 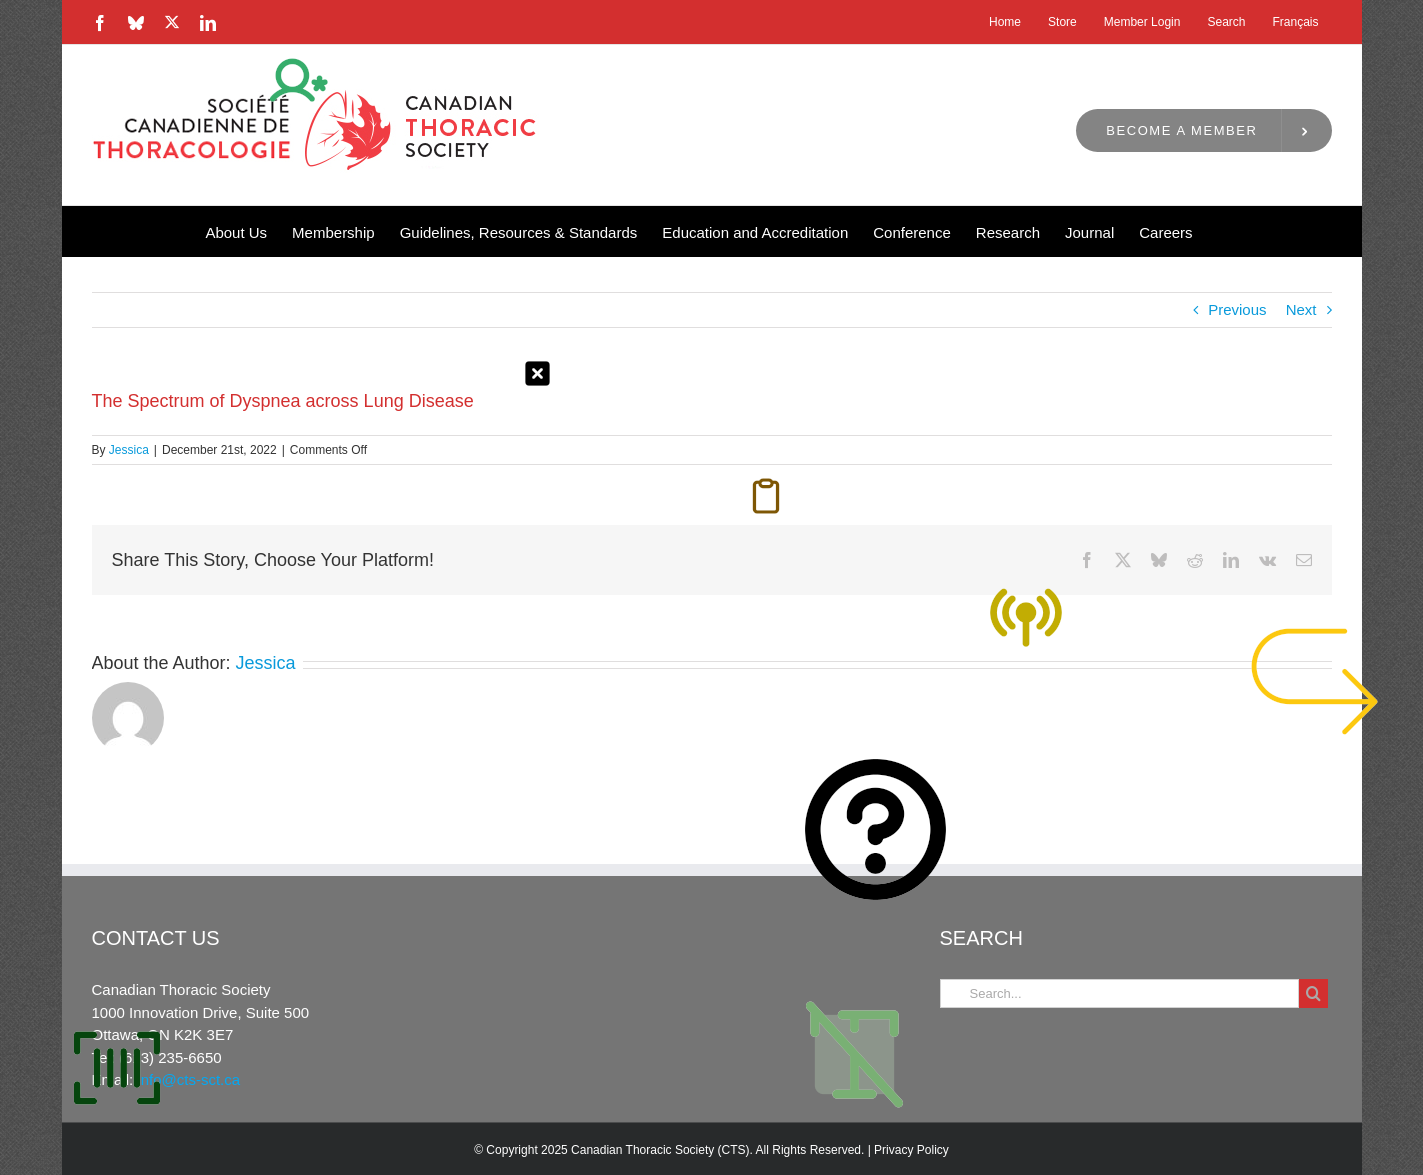 What do you see at coordinates (854, 1054) in the screenshot?
I see `disable text formatting` at bounding box center [854, 1054].